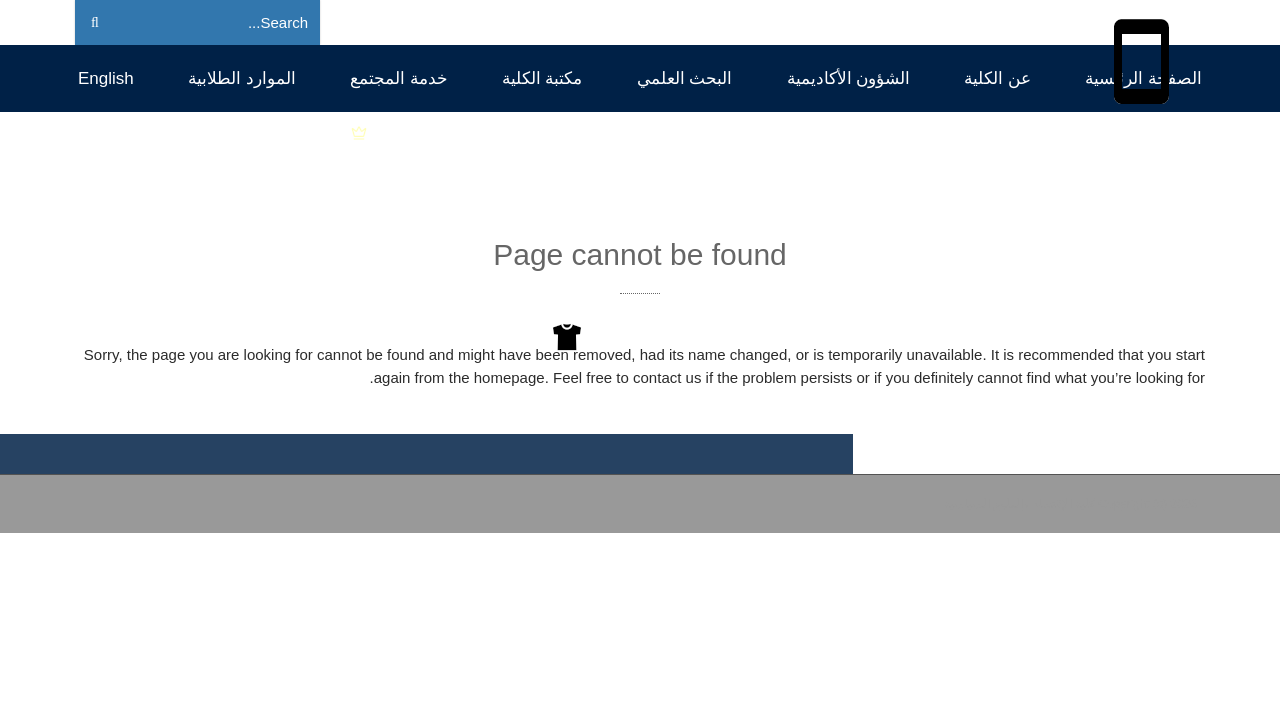 The height and width of the screenshot is (720, 1280). Describe the element at coordinates (1141, 61) in the screenshot. I see `access mobile device settings` at that location.